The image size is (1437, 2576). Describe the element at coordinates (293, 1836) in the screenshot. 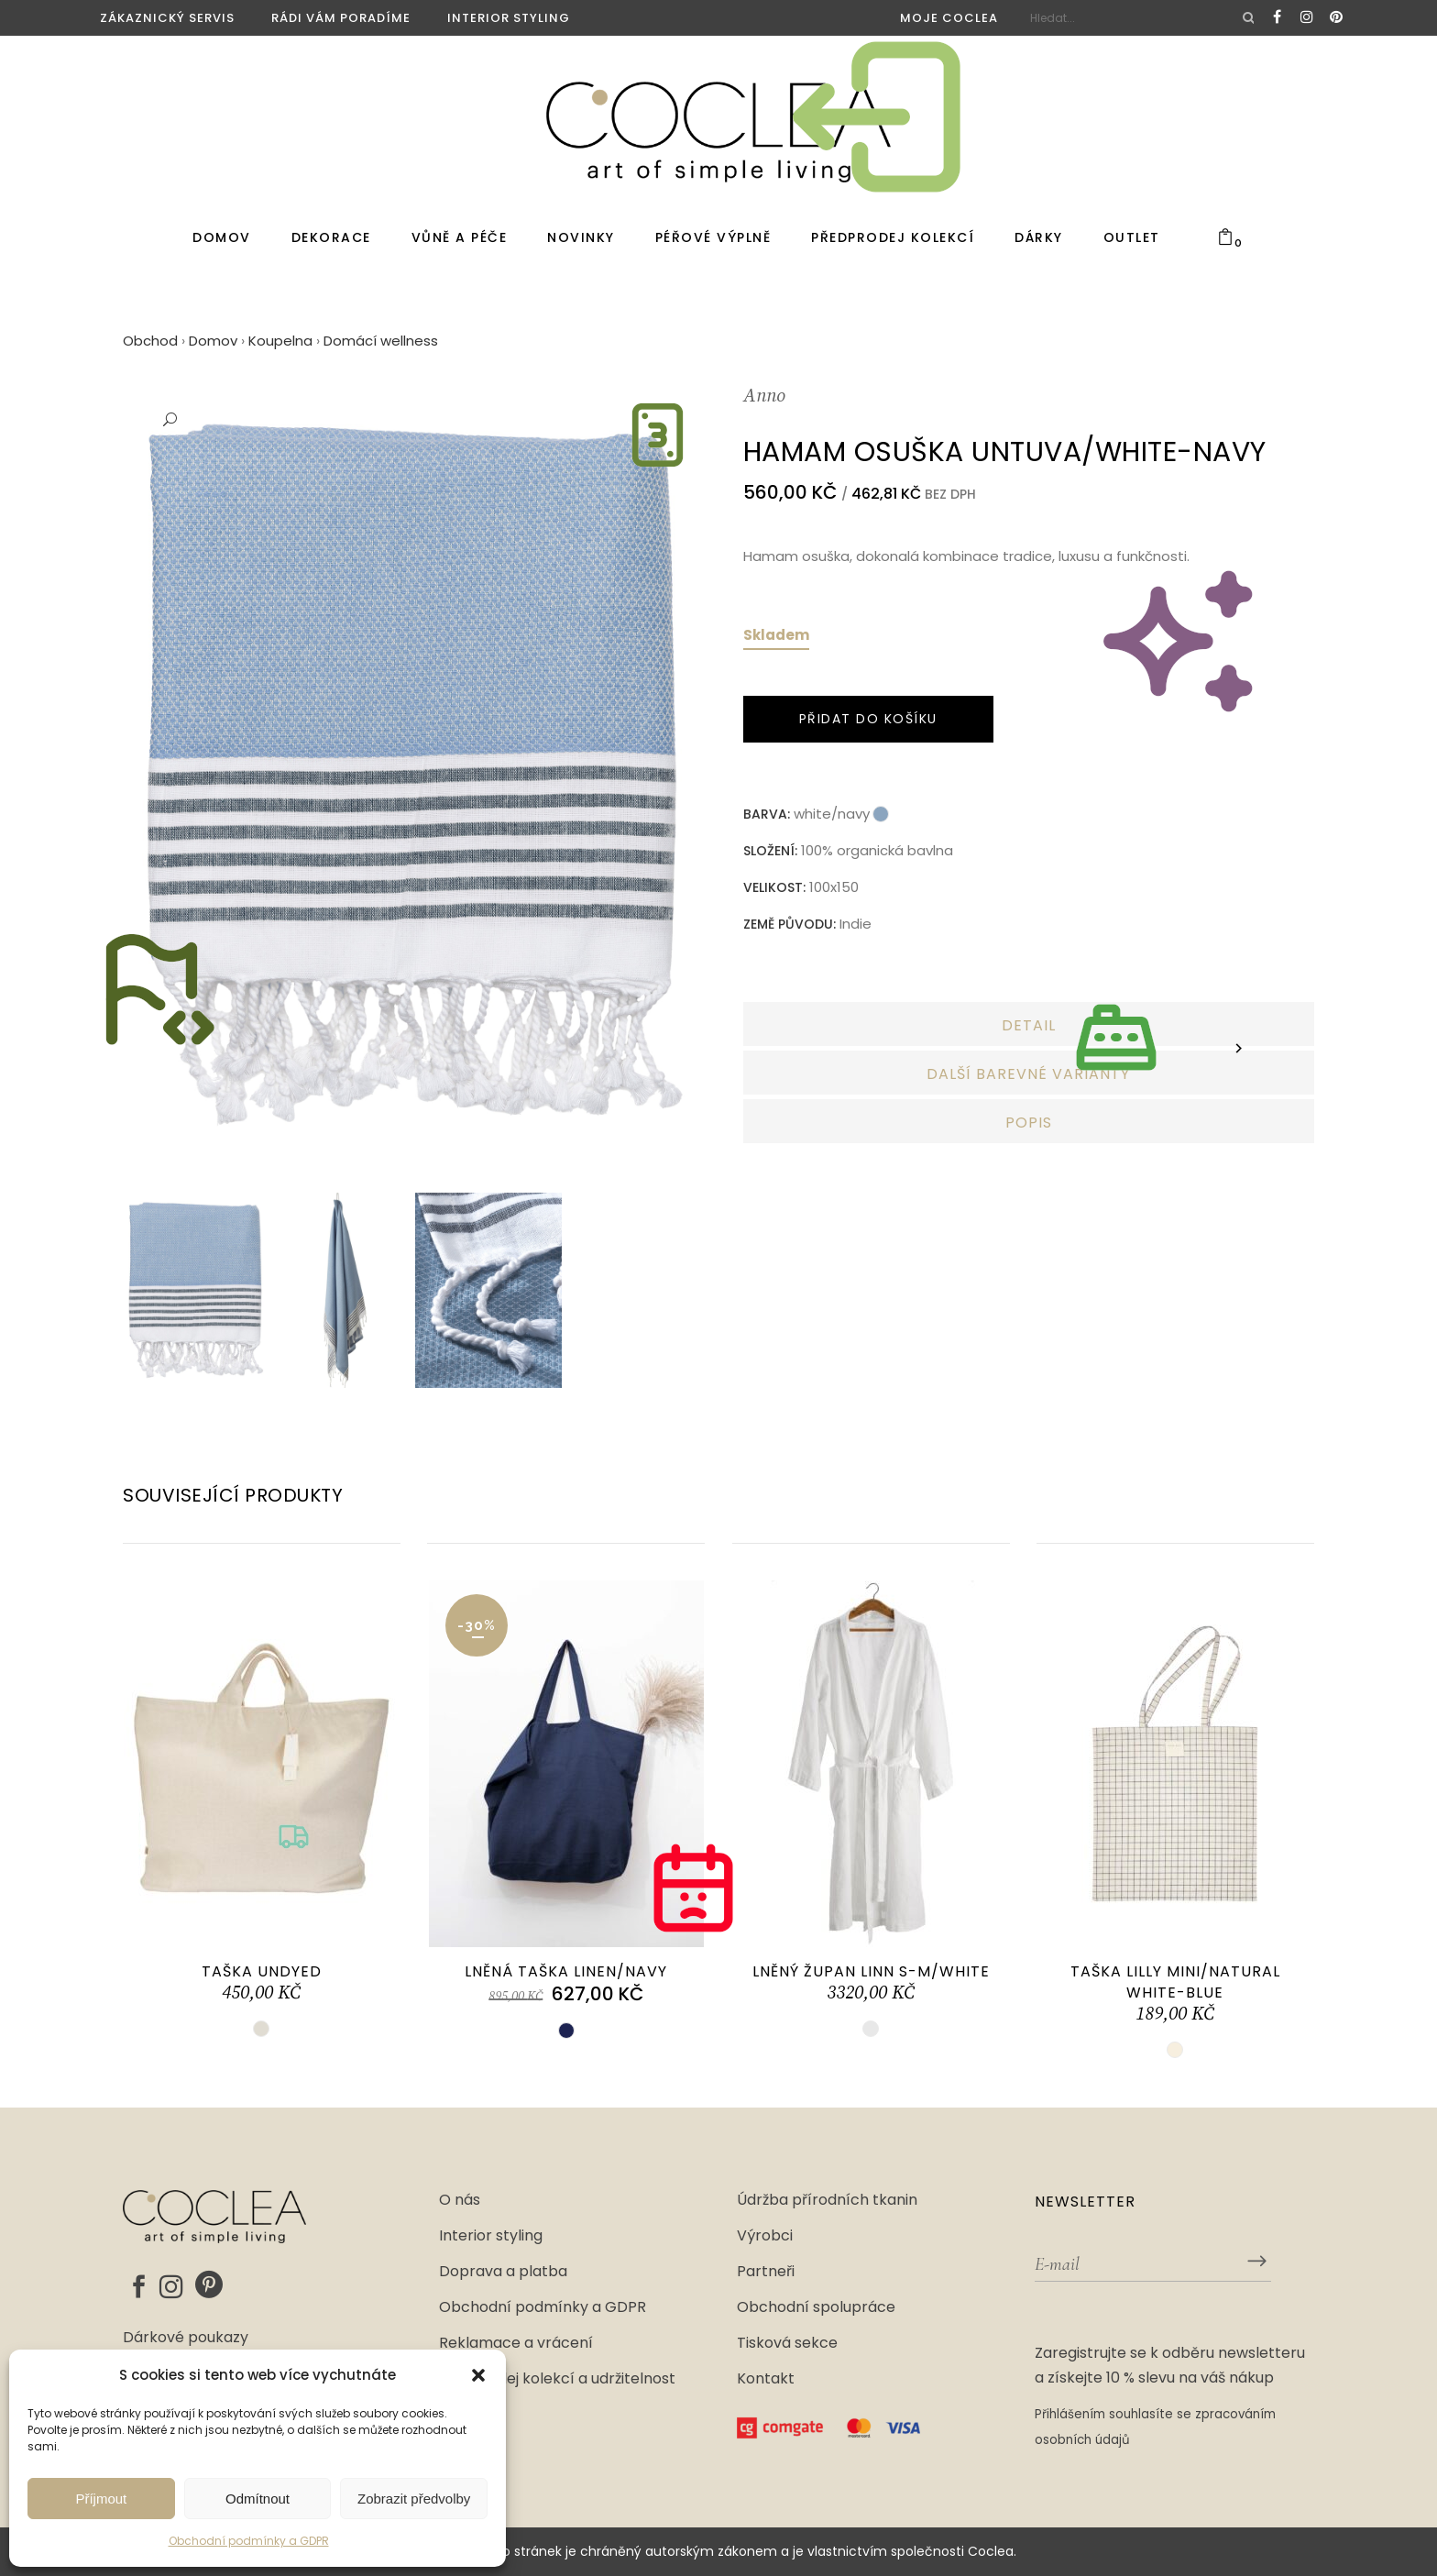

I see `track your delivery status` at that location.